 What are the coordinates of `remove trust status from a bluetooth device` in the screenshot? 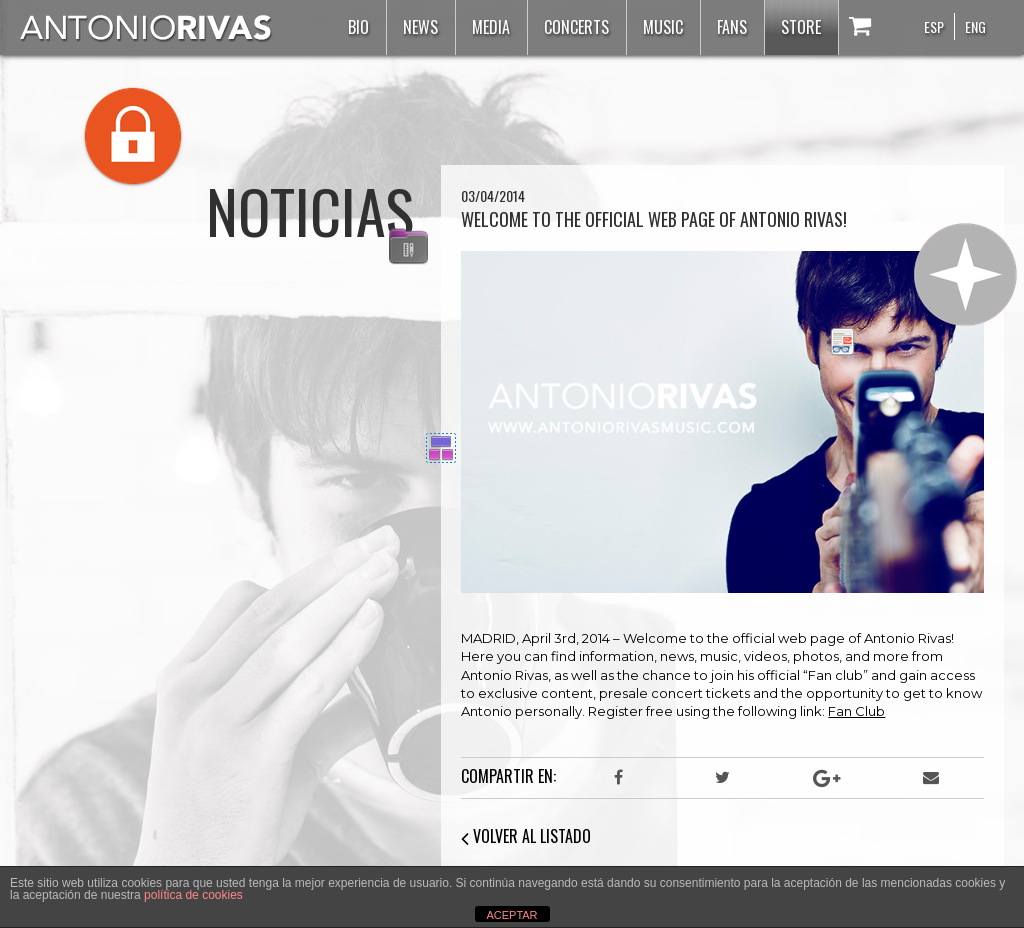 It's located at (965, 274).